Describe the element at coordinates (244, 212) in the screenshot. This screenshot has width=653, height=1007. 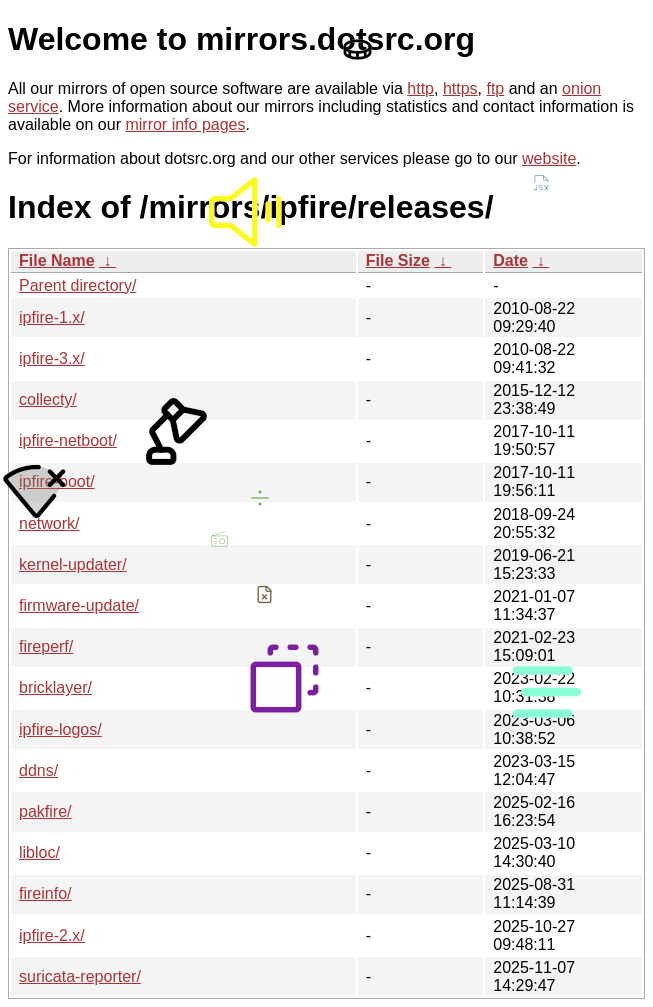
I see `increase or adjust volume` at that location.